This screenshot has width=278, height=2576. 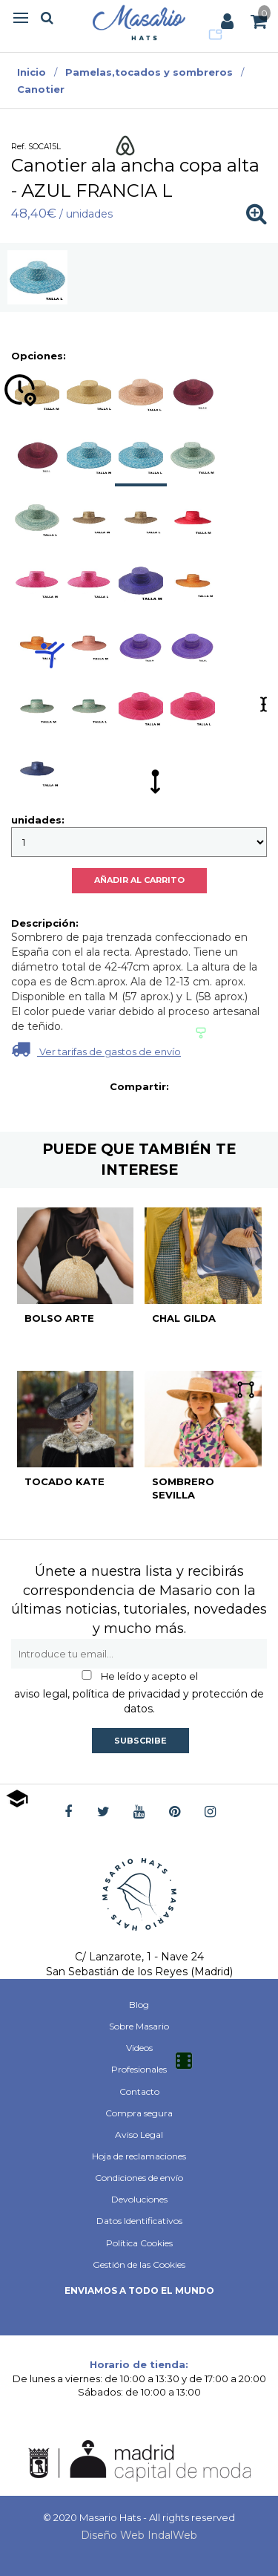 I want to click on set a location-based reminder, so click(x=19, y=389).